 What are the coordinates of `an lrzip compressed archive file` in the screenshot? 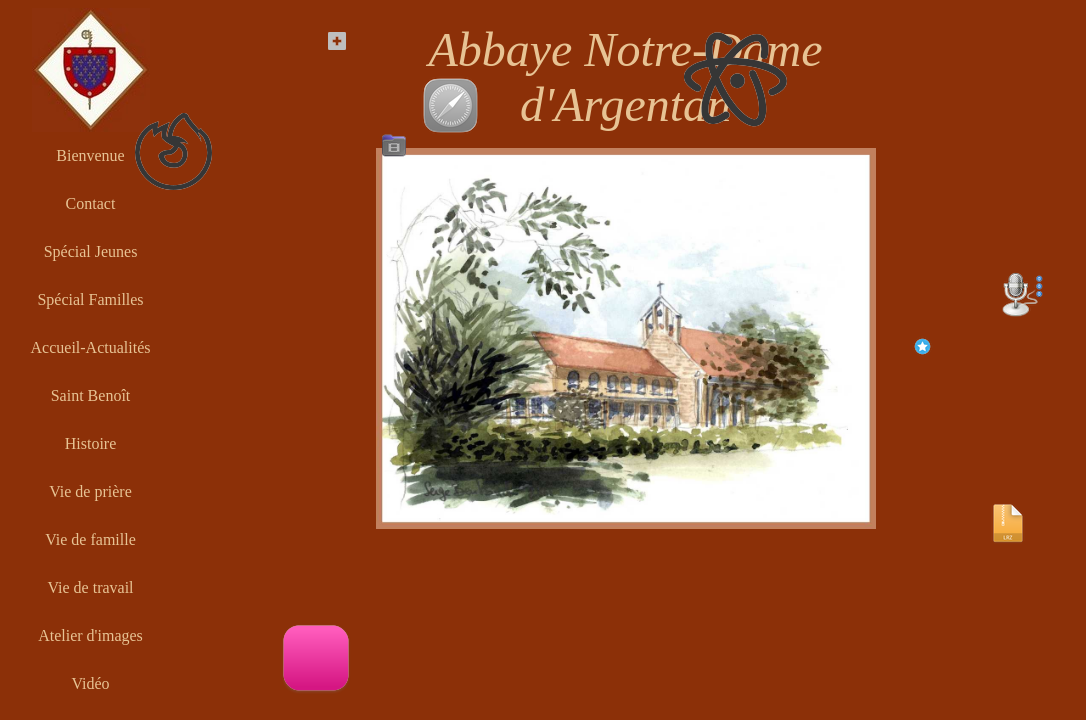 It's located at (1008, 524).